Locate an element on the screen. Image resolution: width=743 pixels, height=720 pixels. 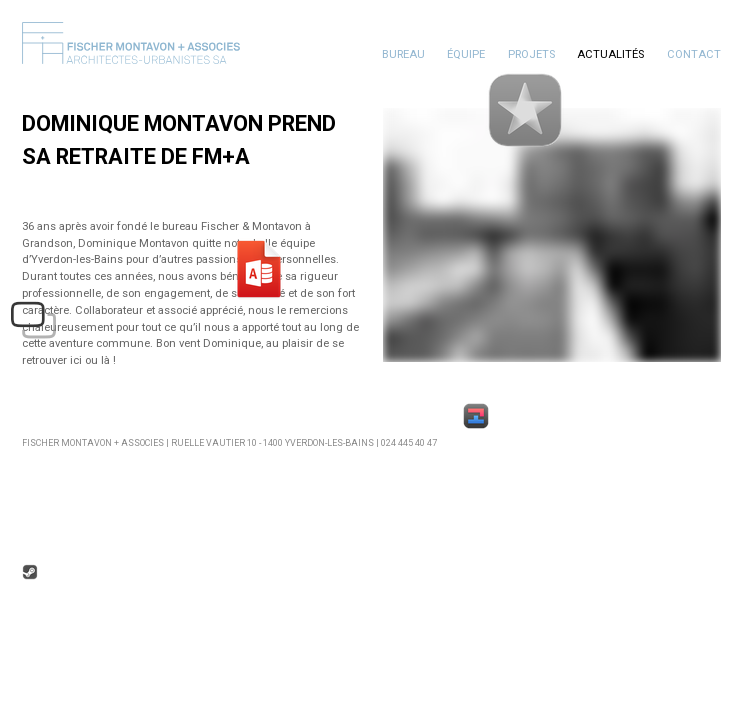
open steamos application is located at coordinates (30, 572).